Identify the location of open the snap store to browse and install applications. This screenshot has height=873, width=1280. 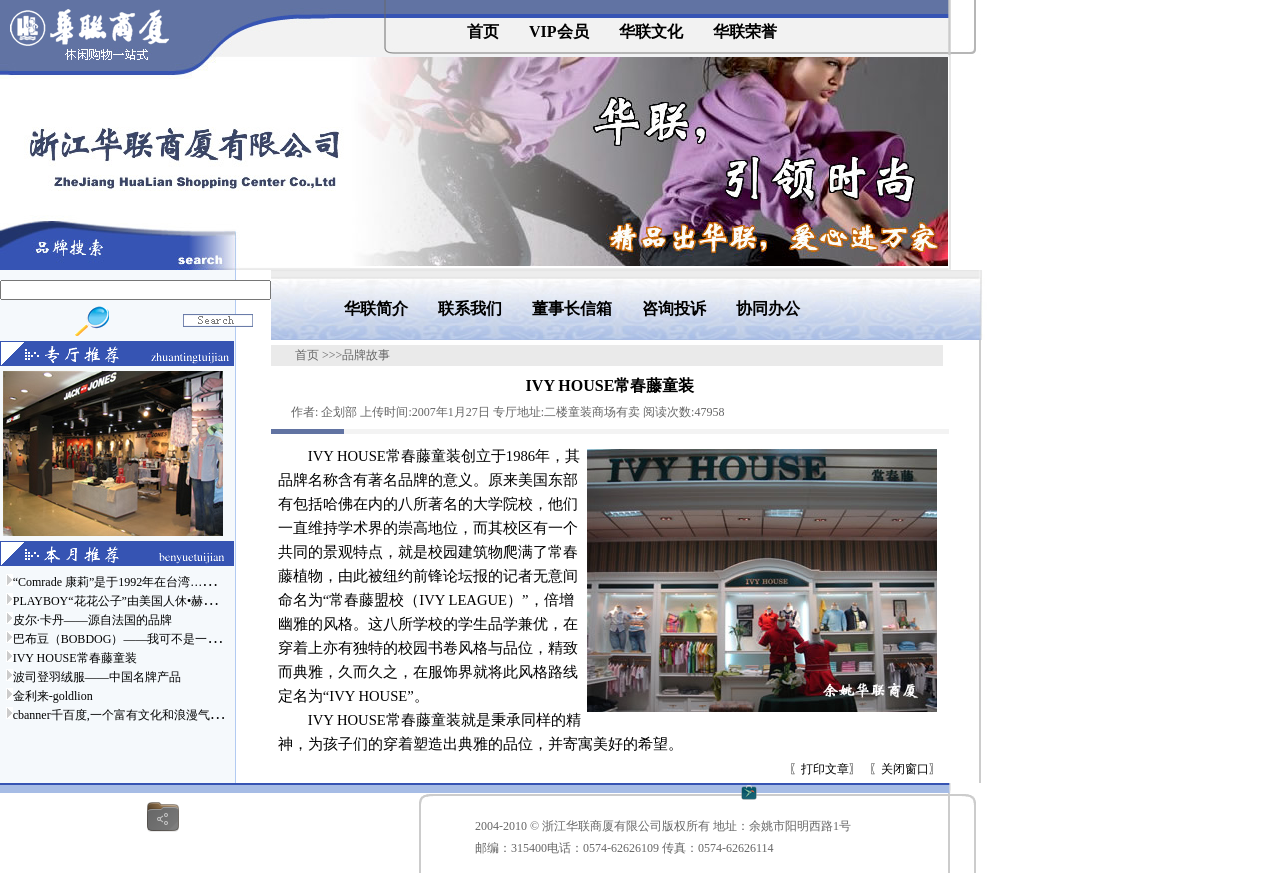
(749, 793).